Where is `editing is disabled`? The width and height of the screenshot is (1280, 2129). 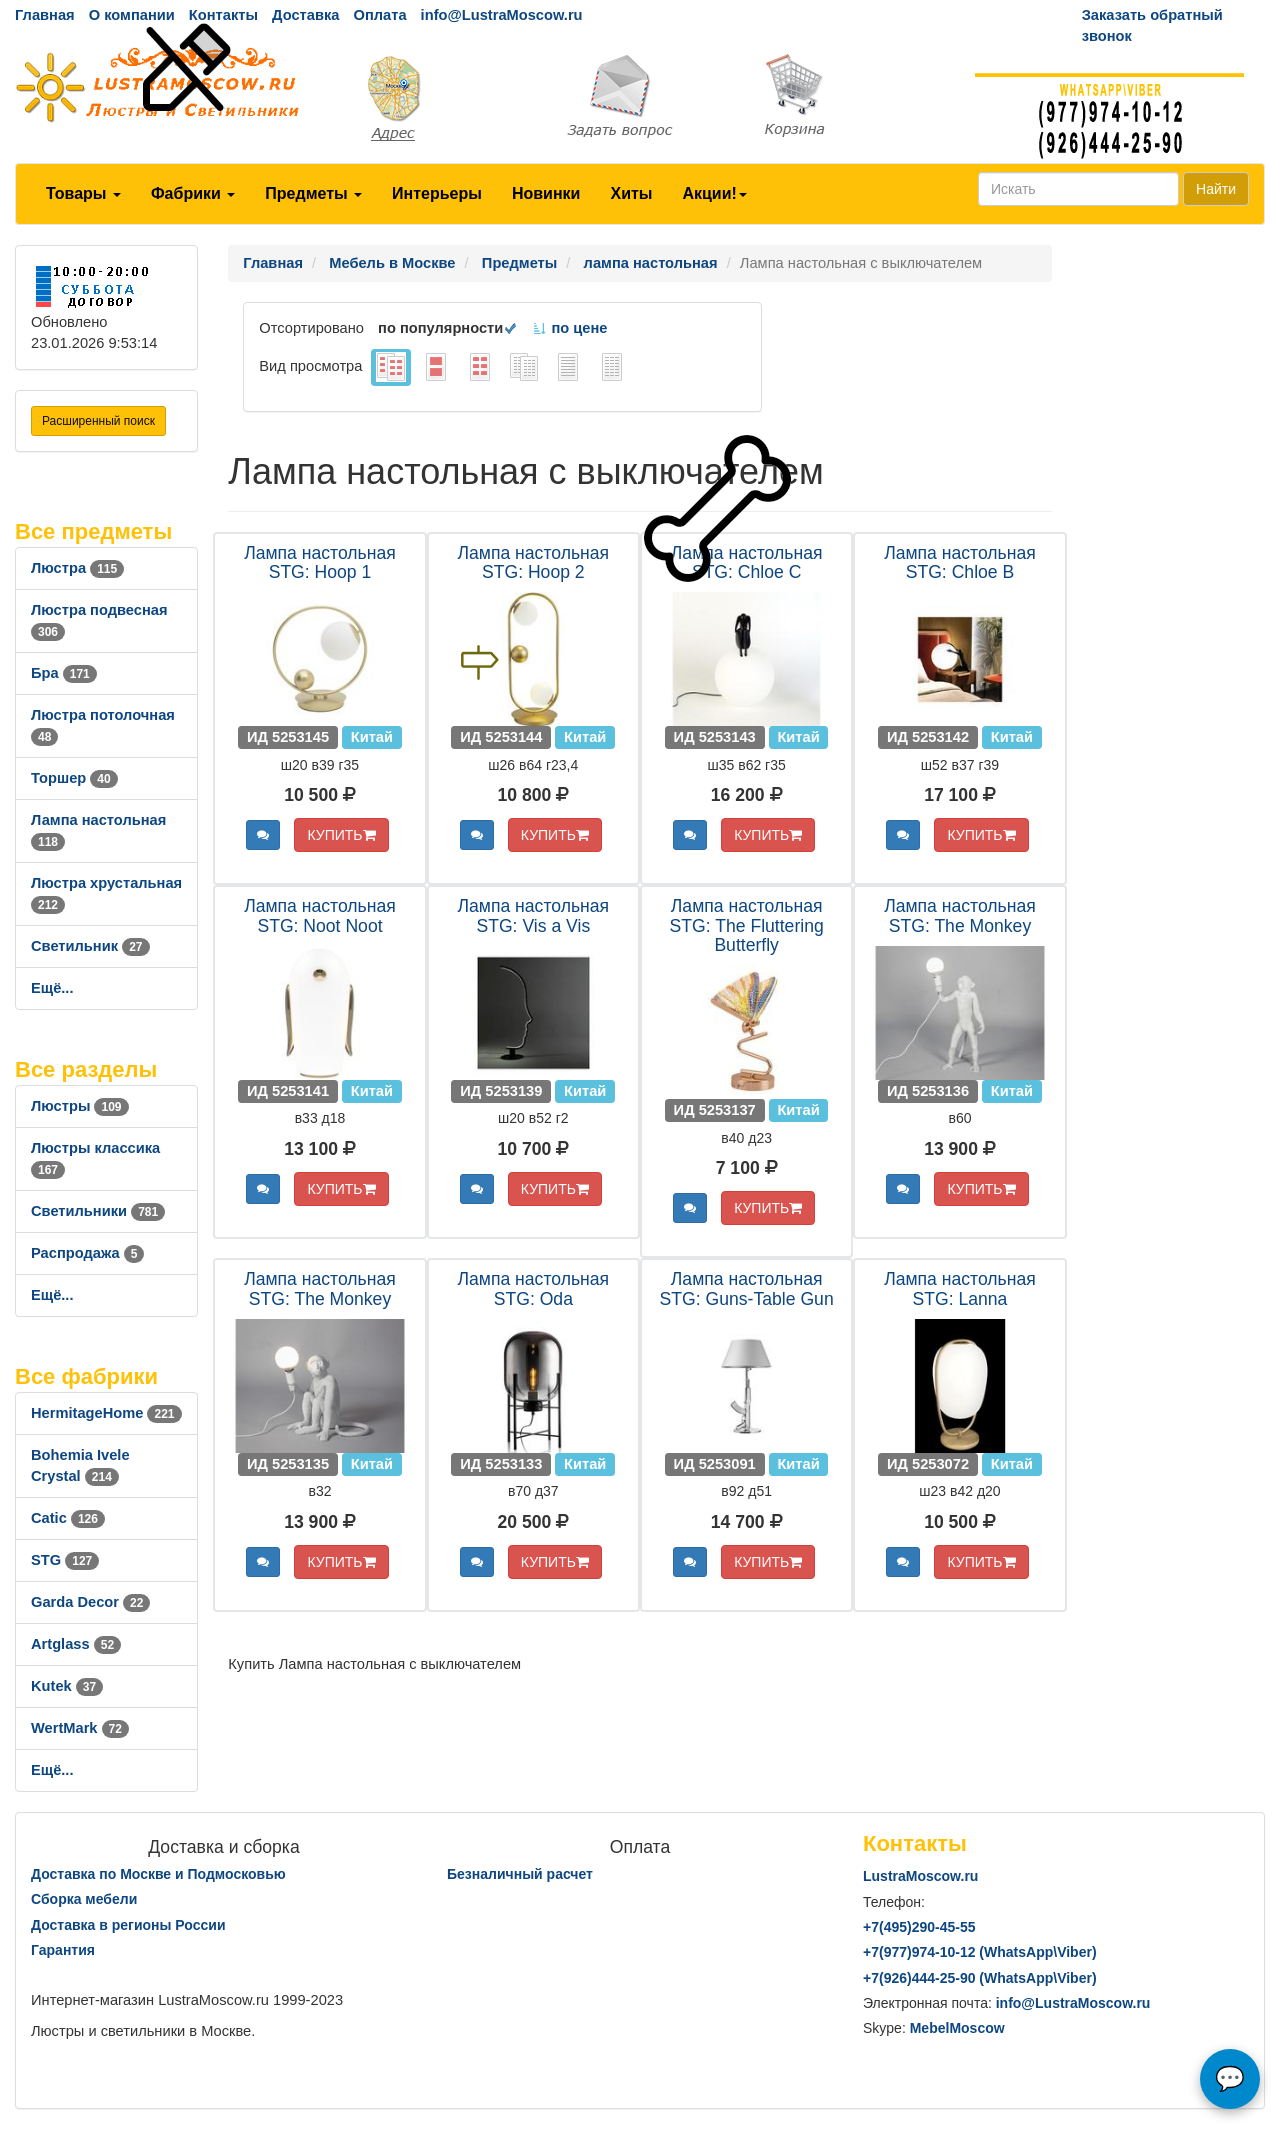
editing is disabled is located at coordinates (185, 69).